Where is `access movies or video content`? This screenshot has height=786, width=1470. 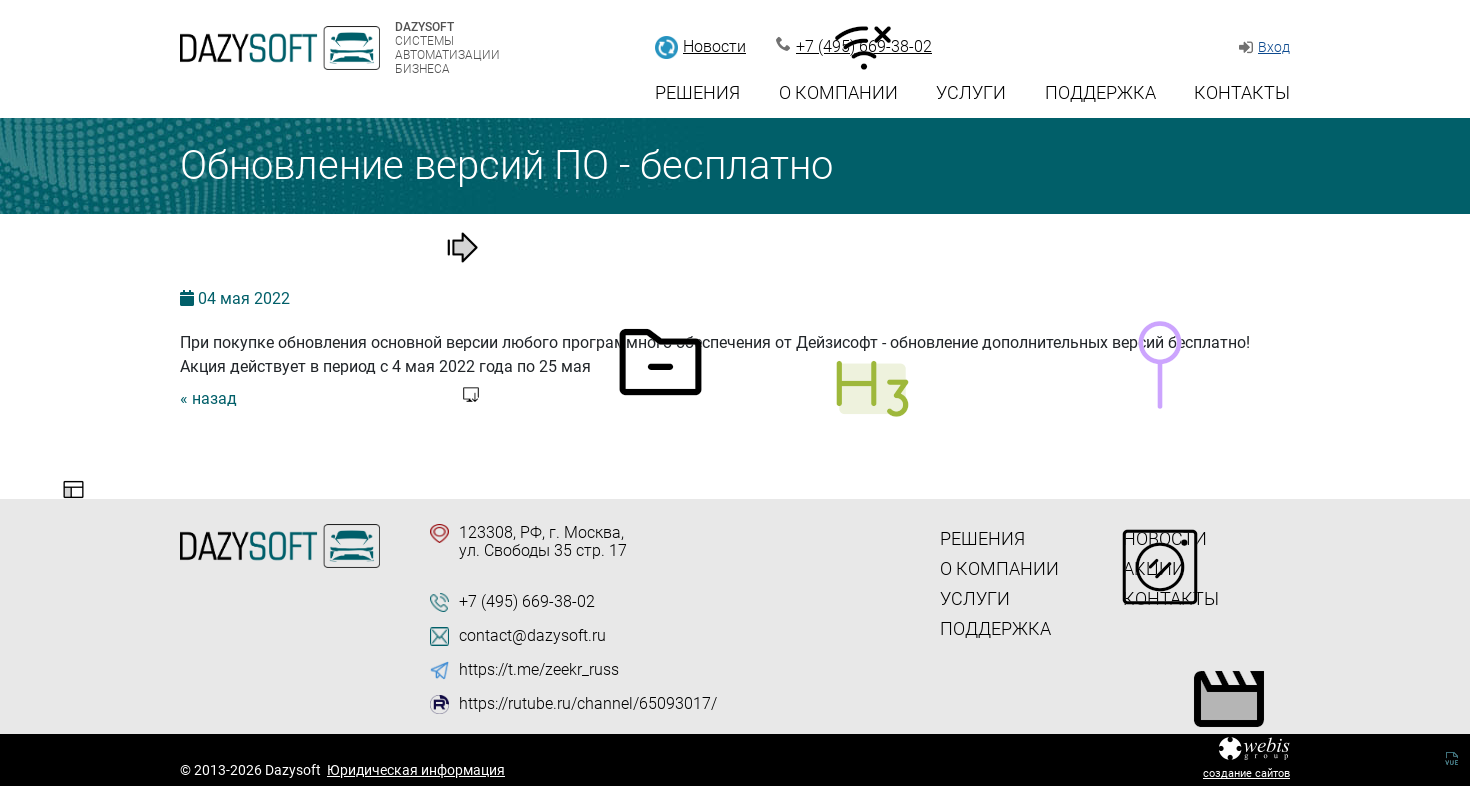 access movies or video content is located at coordinates (1229, 699).